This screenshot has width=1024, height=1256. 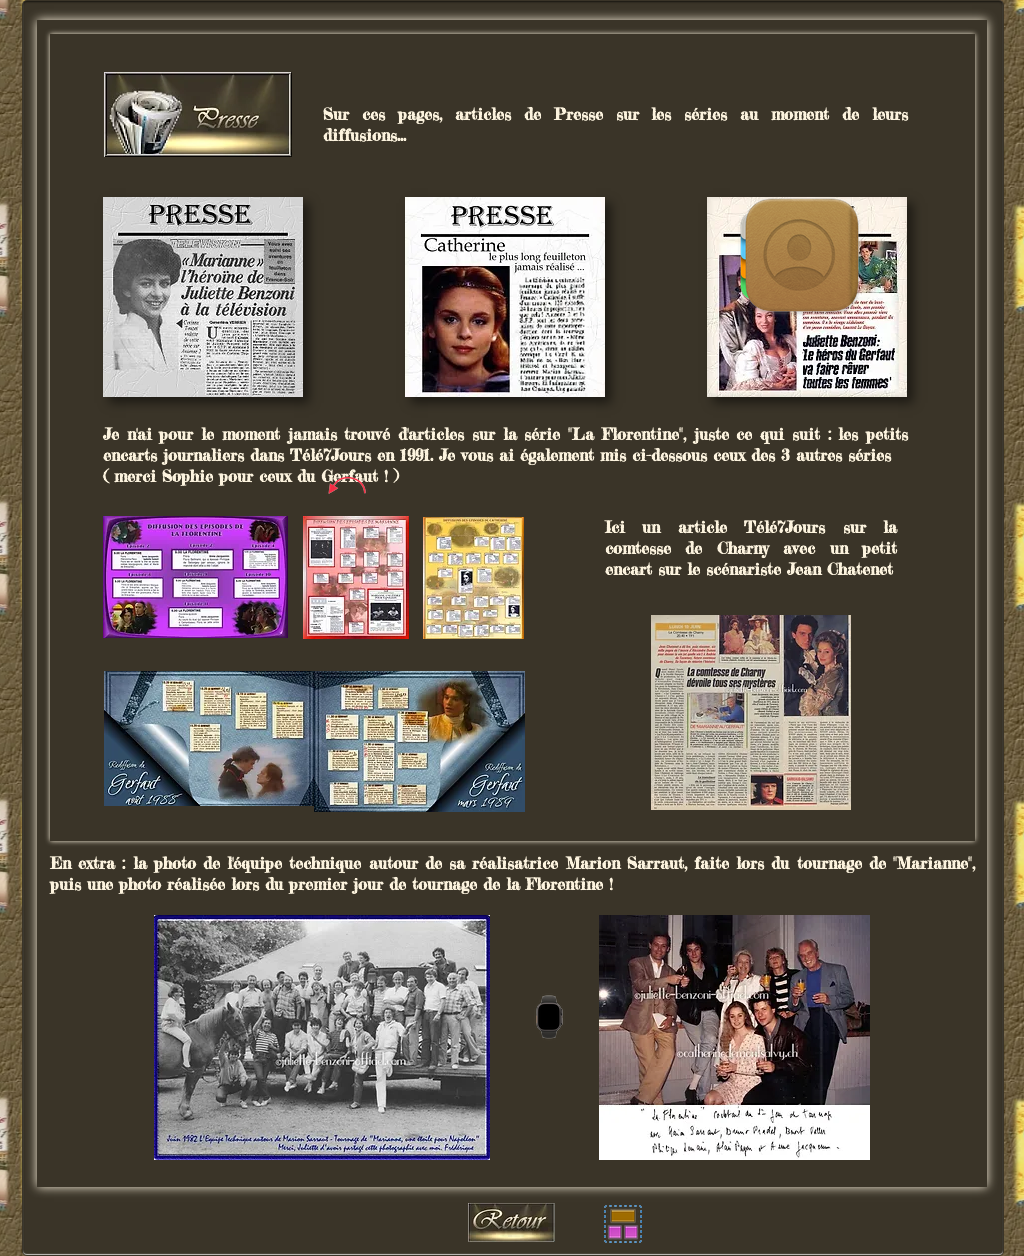 I want to click on undo the last action, so click(x=347, y=485).